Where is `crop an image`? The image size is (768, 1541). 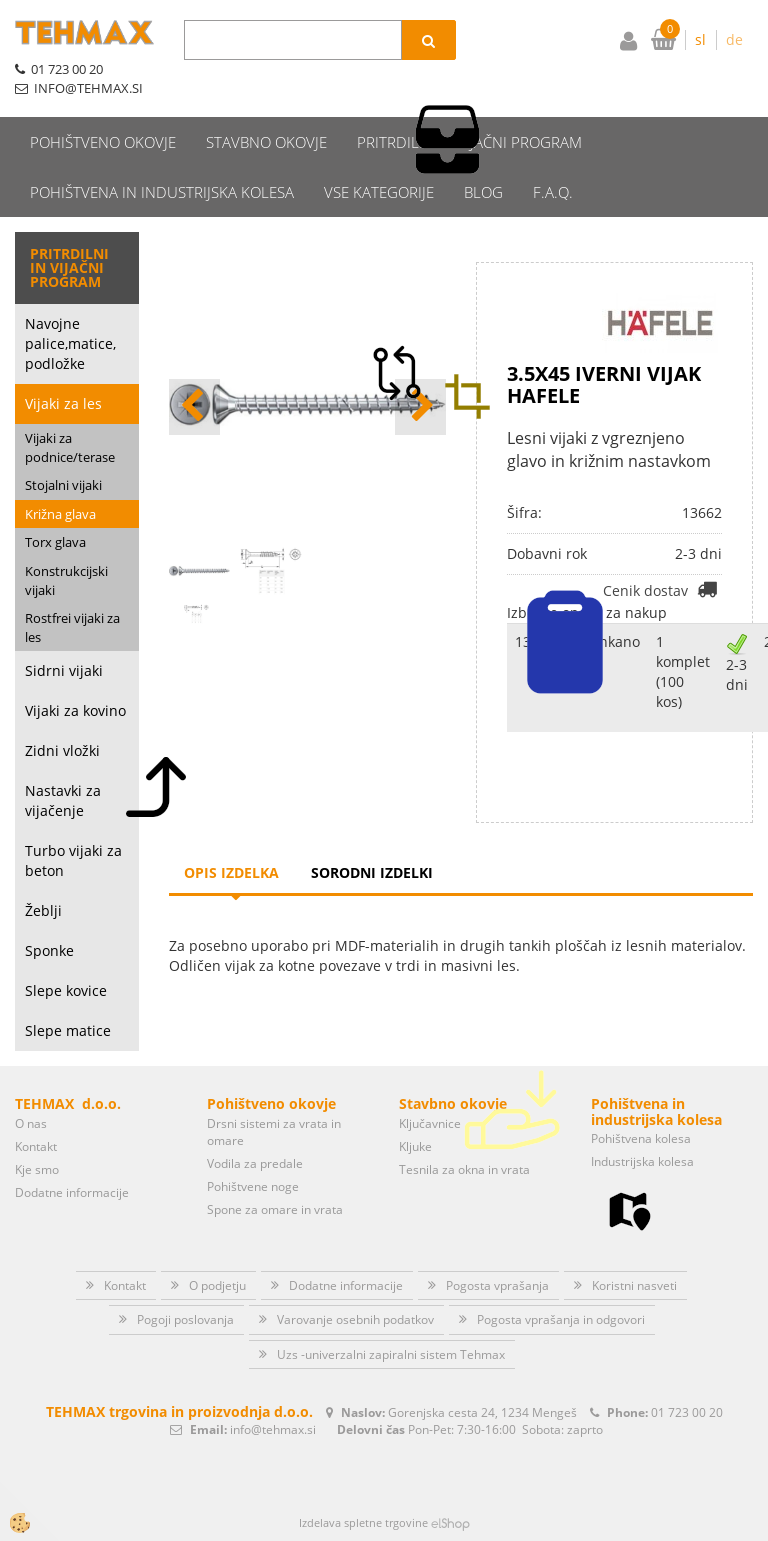 crop an image is located at coordinates (467, 396).